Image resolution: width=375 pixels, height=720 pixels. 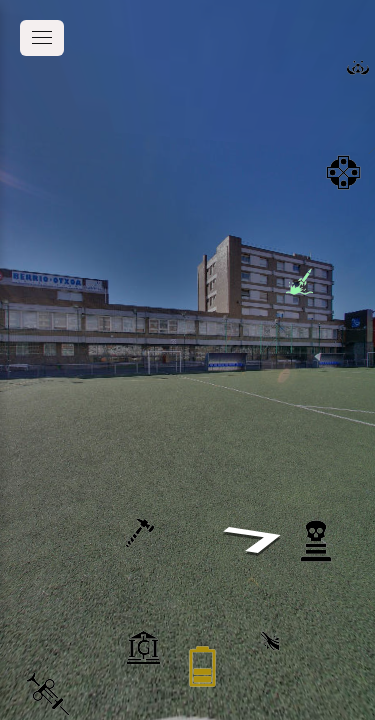 I want to click on access banking or financial services, so click(x=143, y=647).